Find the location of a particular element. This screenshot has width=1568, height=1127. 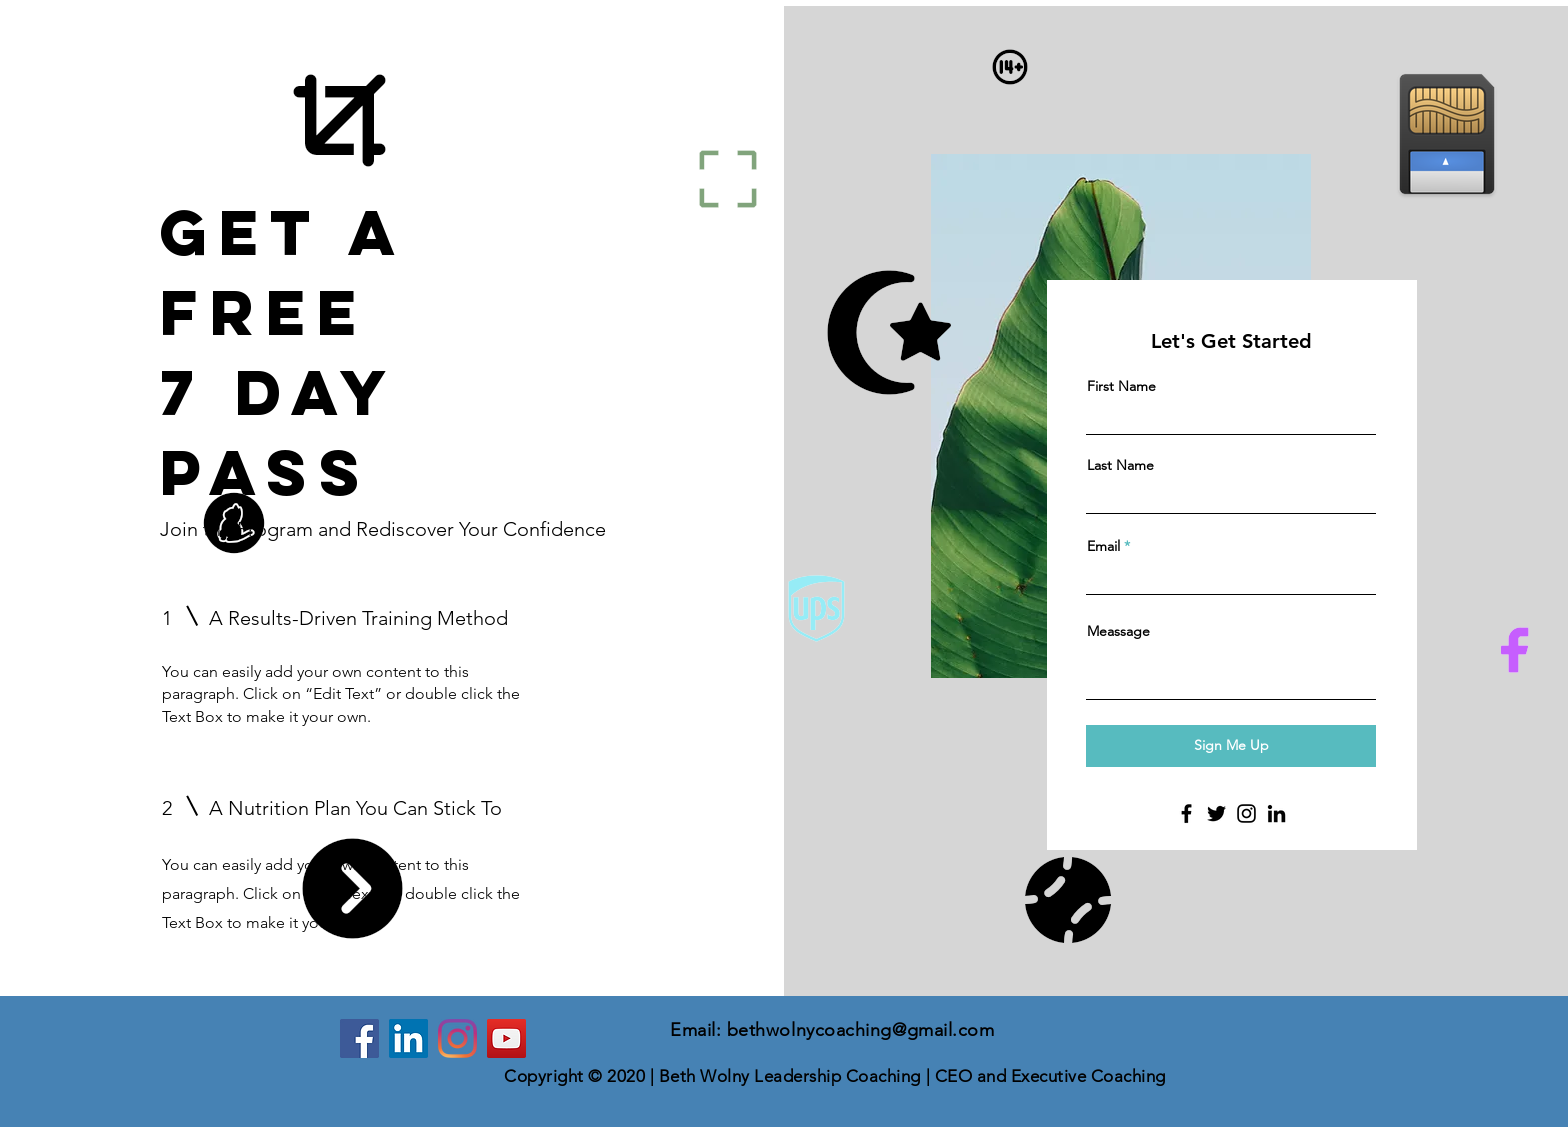

access removable storage device is located at coordinates (1447, 135).